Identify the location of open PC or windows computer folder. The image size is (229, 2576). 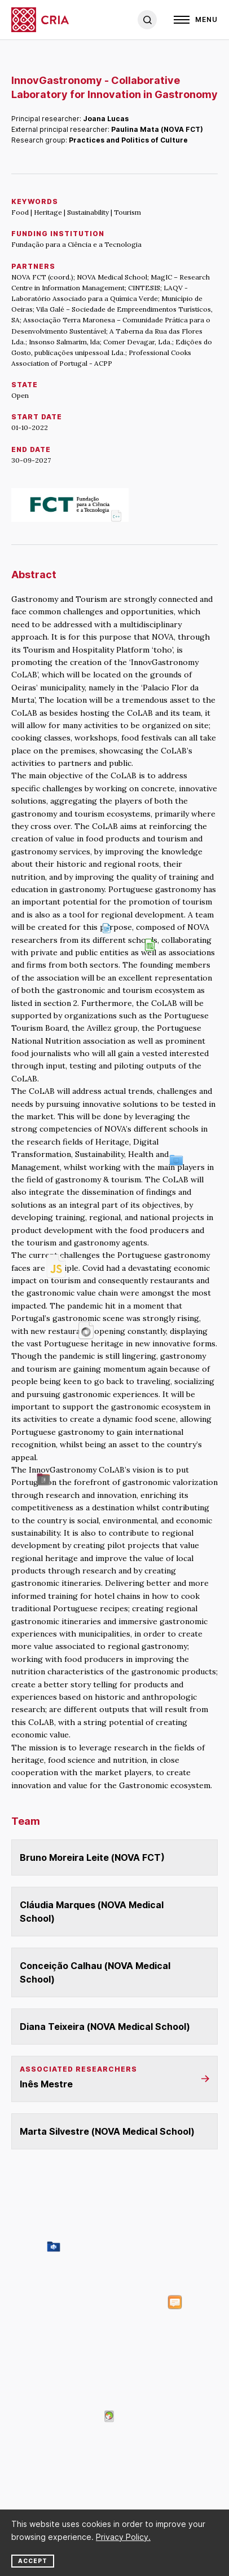
(176, 1160).